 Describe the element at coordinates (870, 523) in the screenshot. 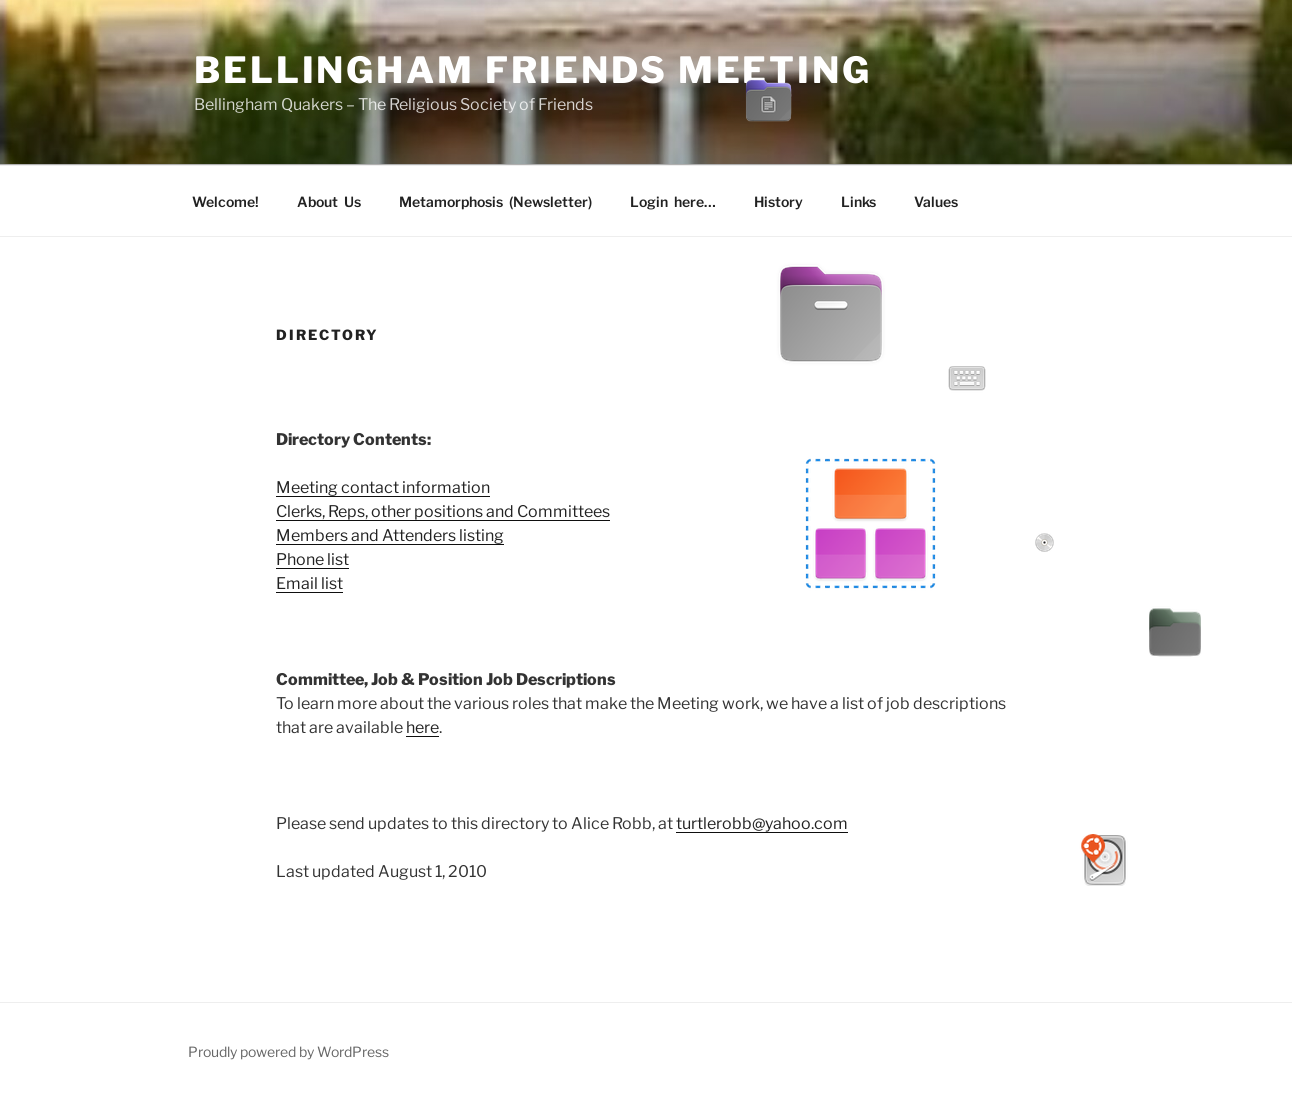

I see `select all items in the current view` at that location.